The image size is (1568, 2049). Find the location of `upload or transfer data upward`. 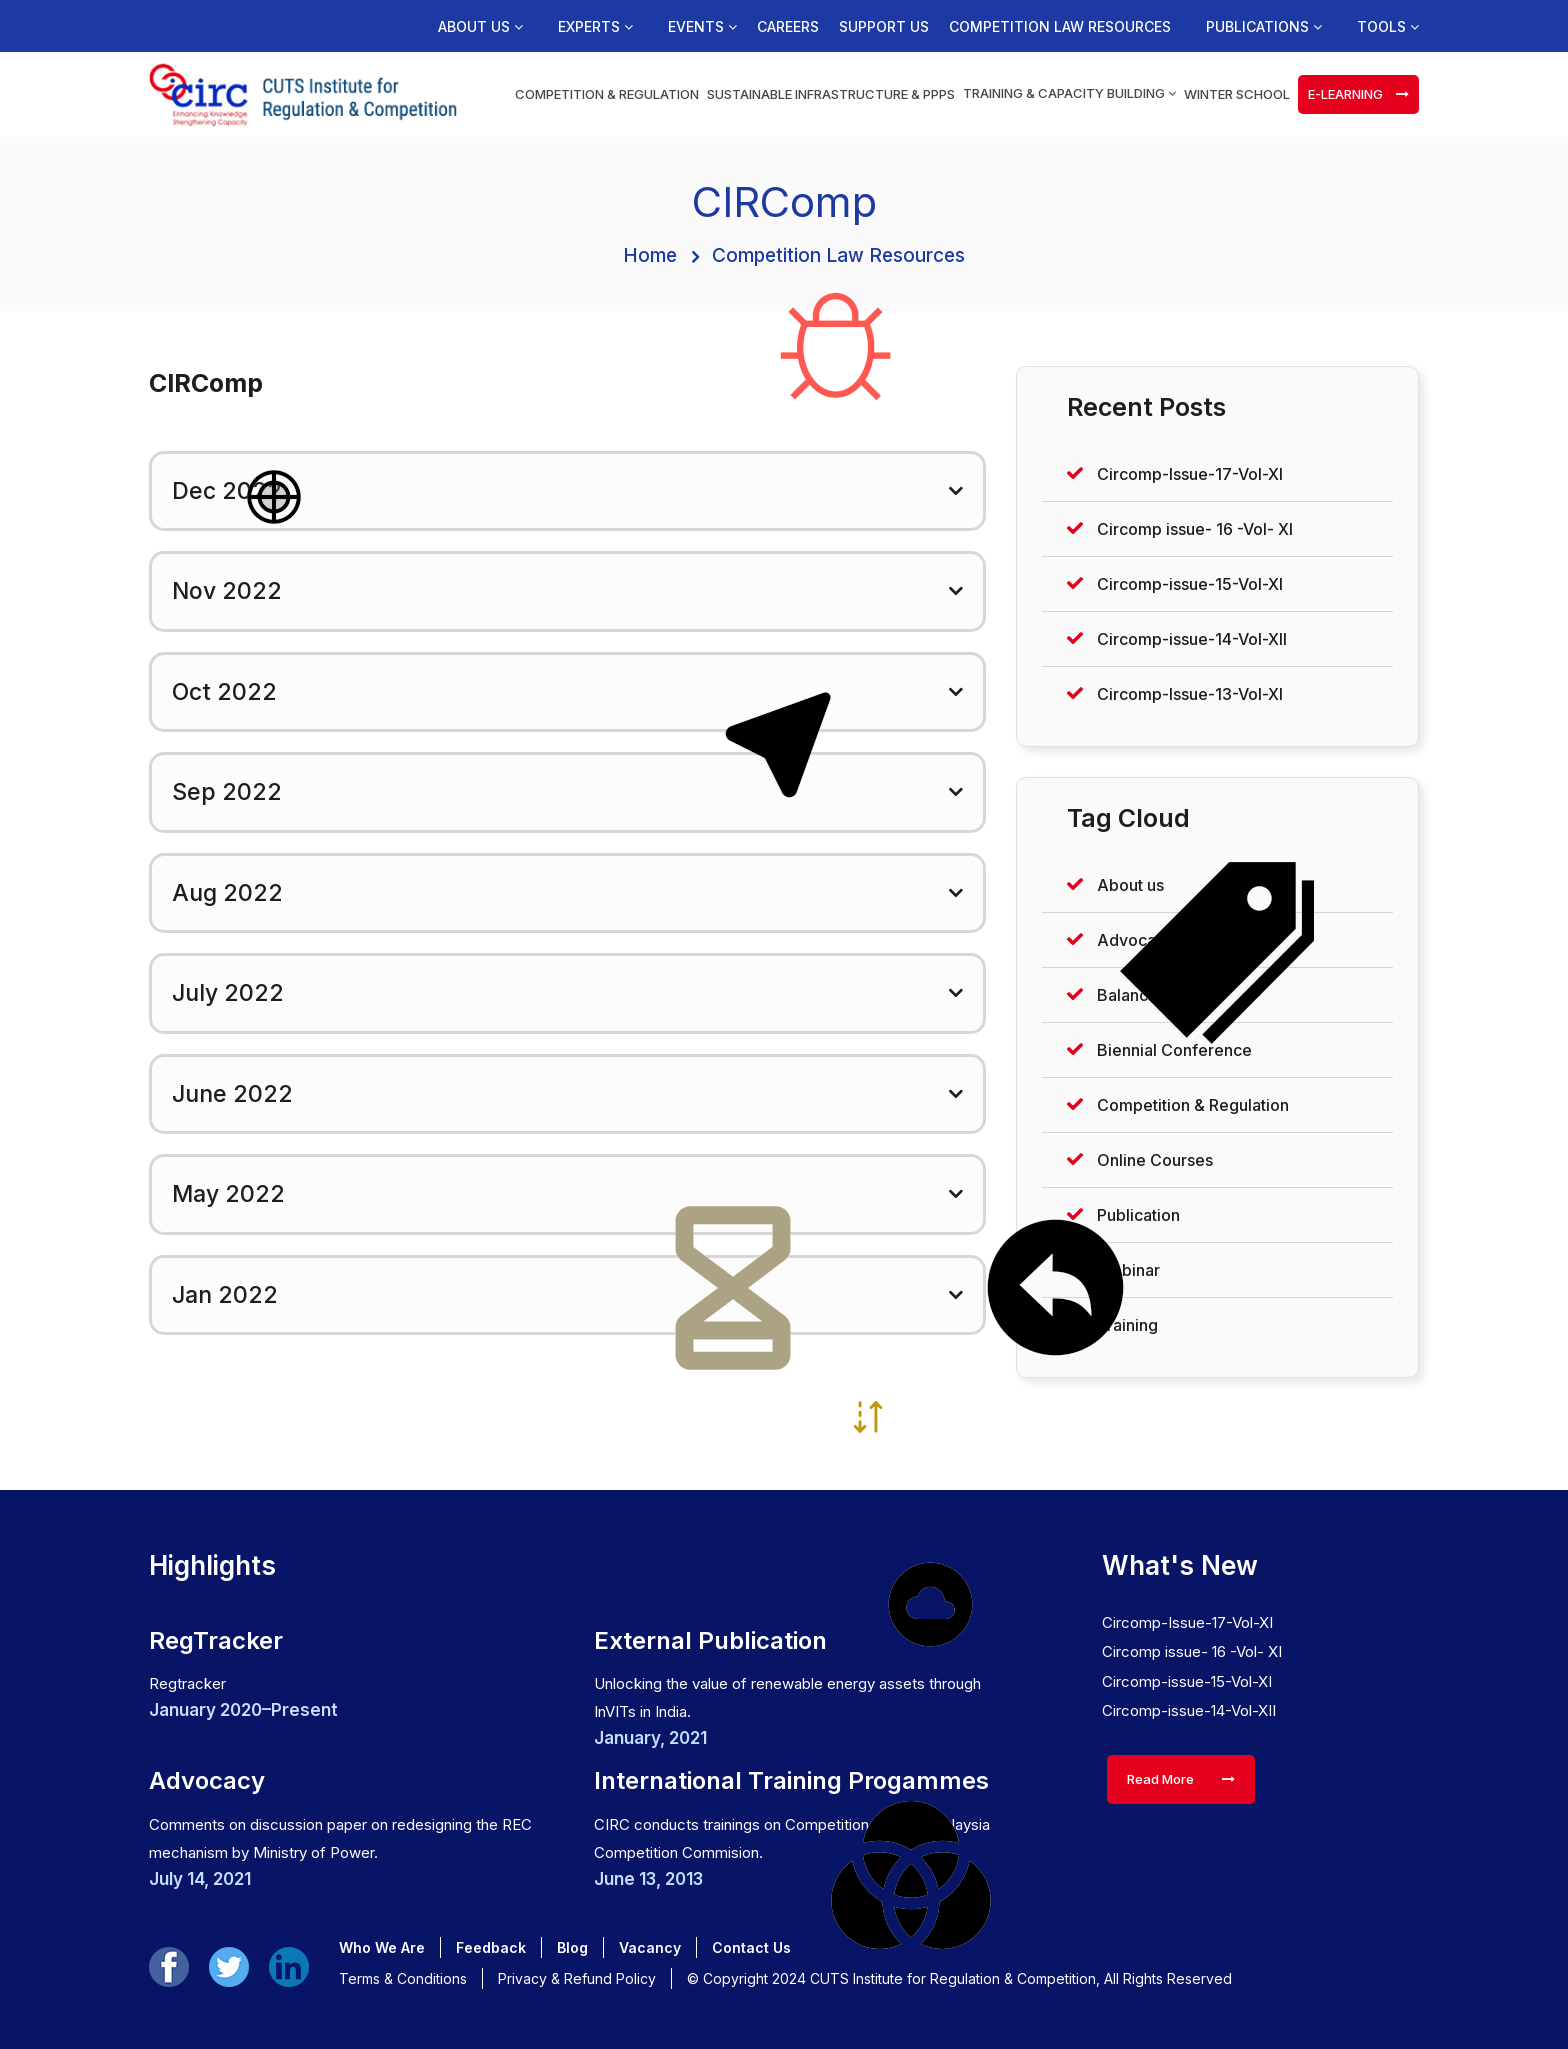

upload or transfer data upward is located at coordinates (868, 1417).